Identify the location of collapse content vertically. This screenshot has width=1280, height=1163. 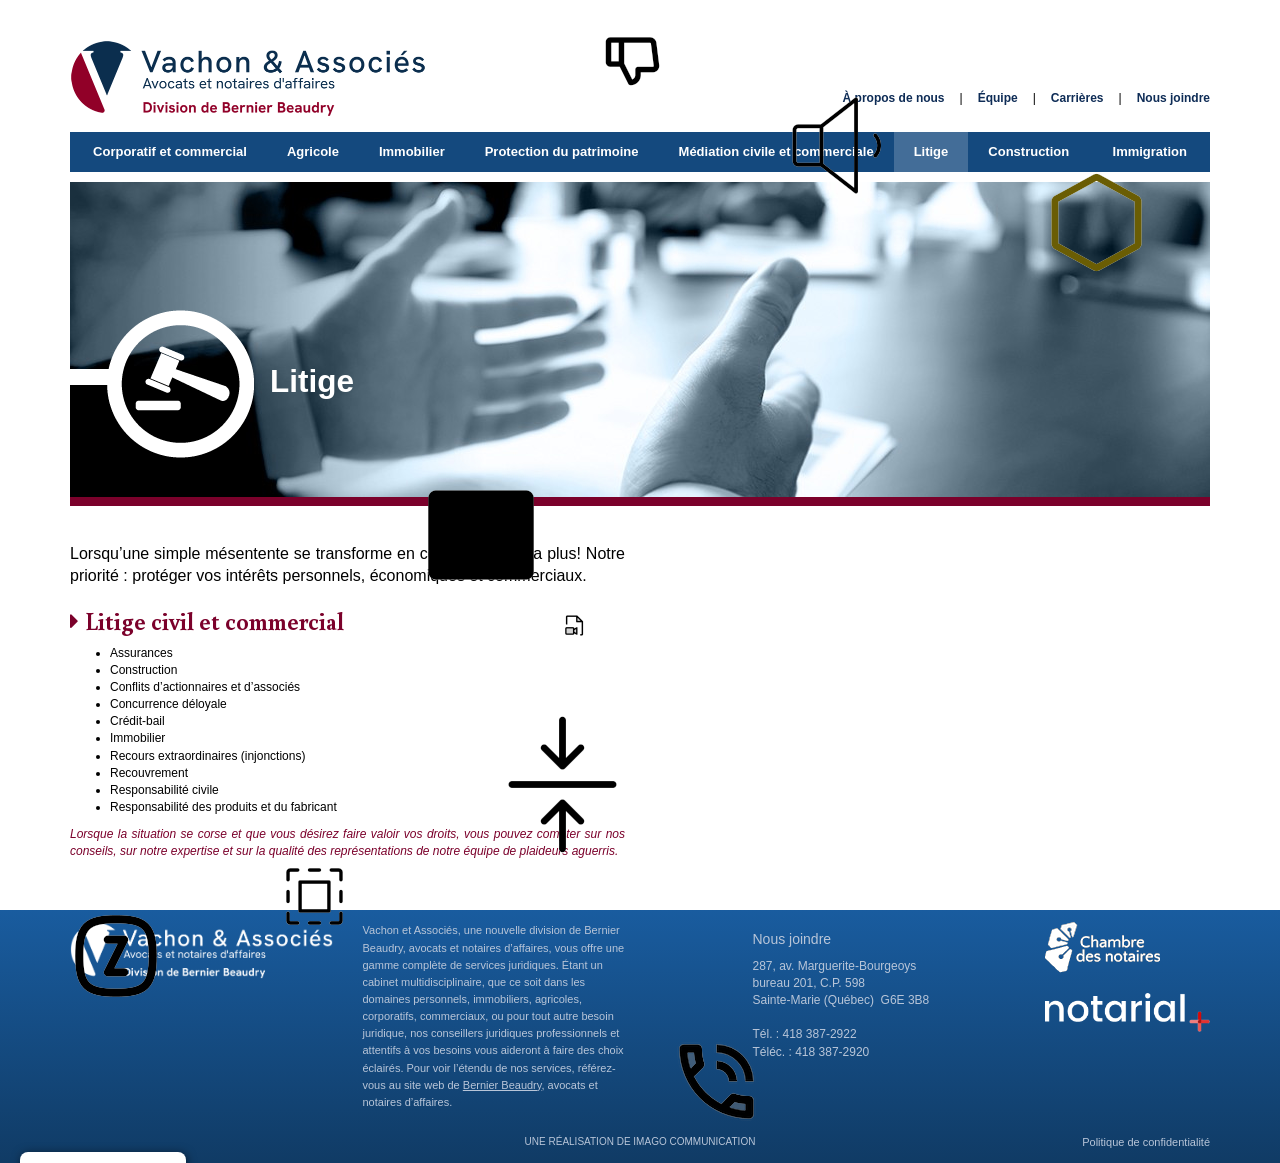
(562, 784).